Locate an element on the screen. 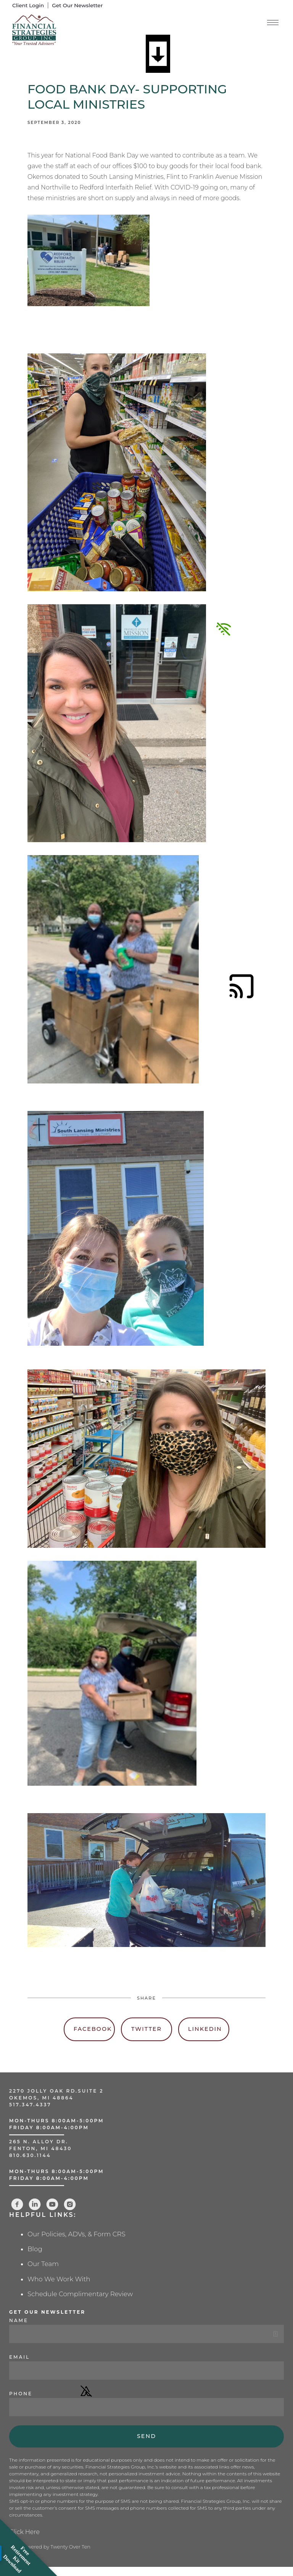 The image size is (293, 2576). cast media to a nearby device is located at coordinates (241, 986).